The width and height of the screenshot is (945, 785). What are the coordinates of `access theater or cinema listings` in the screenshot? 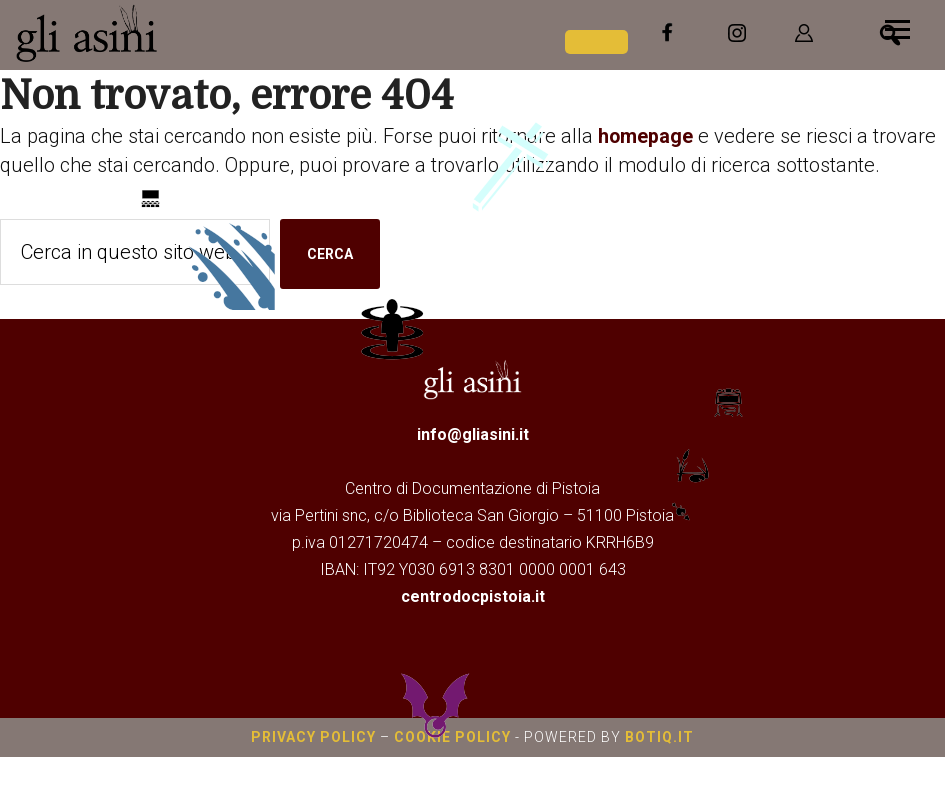 It's located at (150, 198).